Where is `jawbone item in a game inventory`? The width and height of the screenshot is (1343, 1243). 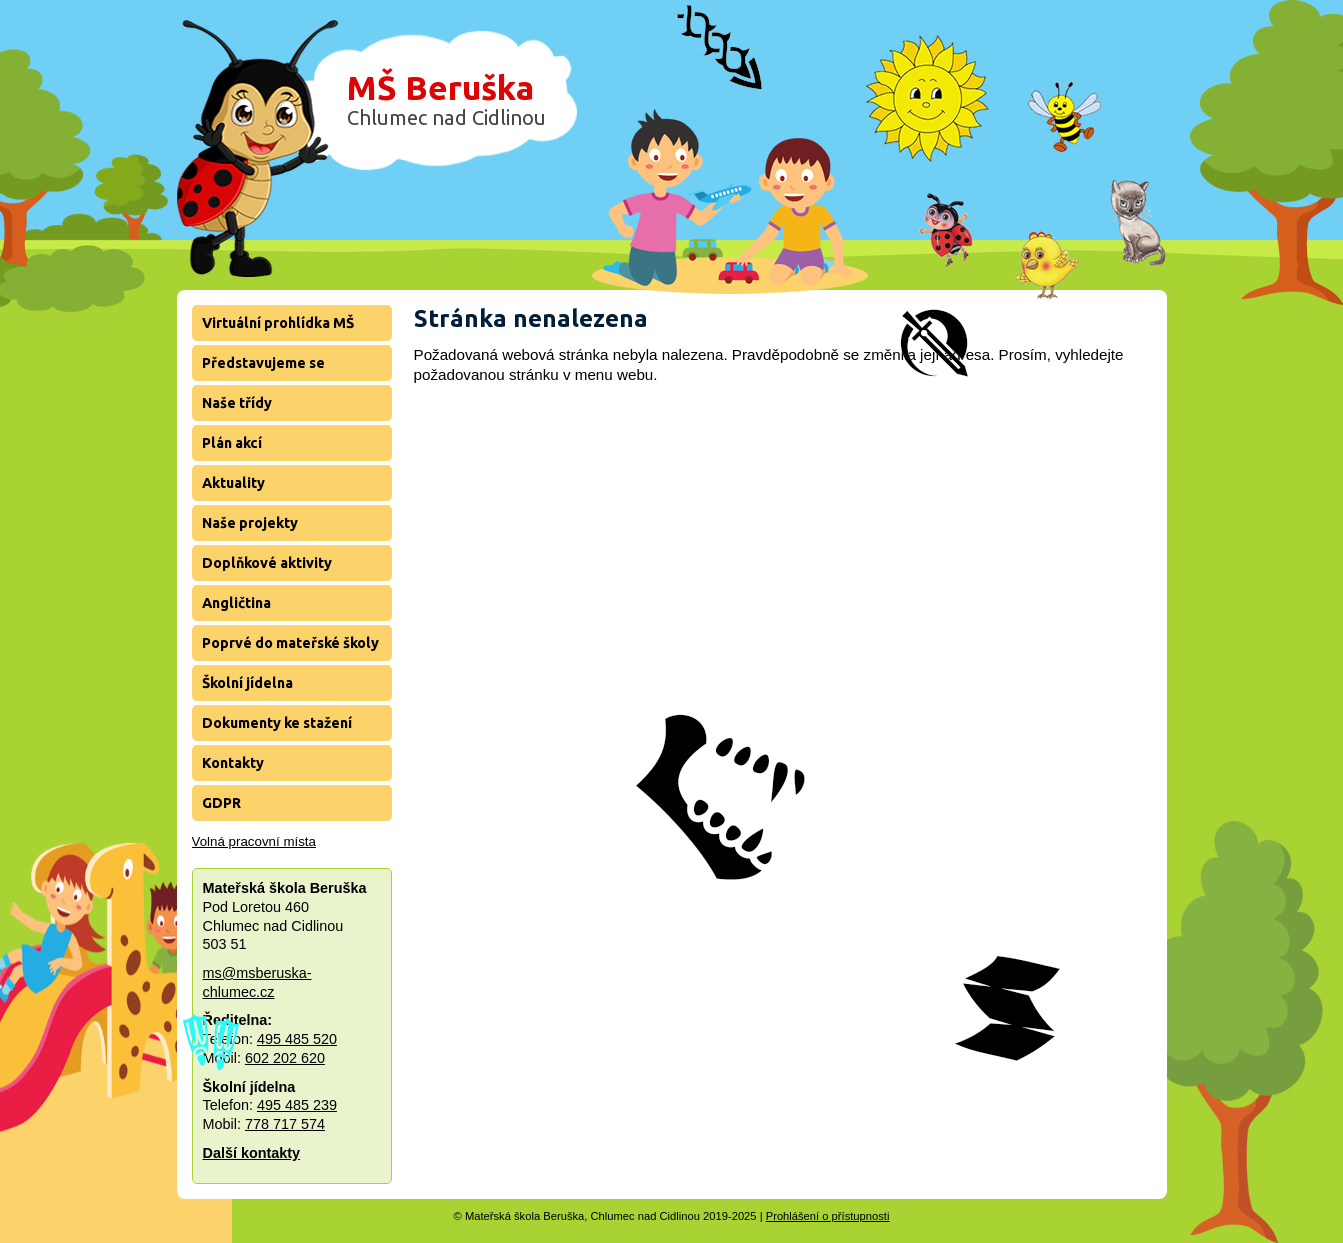 jawbone item in a game inventory is located at coordinates (721, 797).